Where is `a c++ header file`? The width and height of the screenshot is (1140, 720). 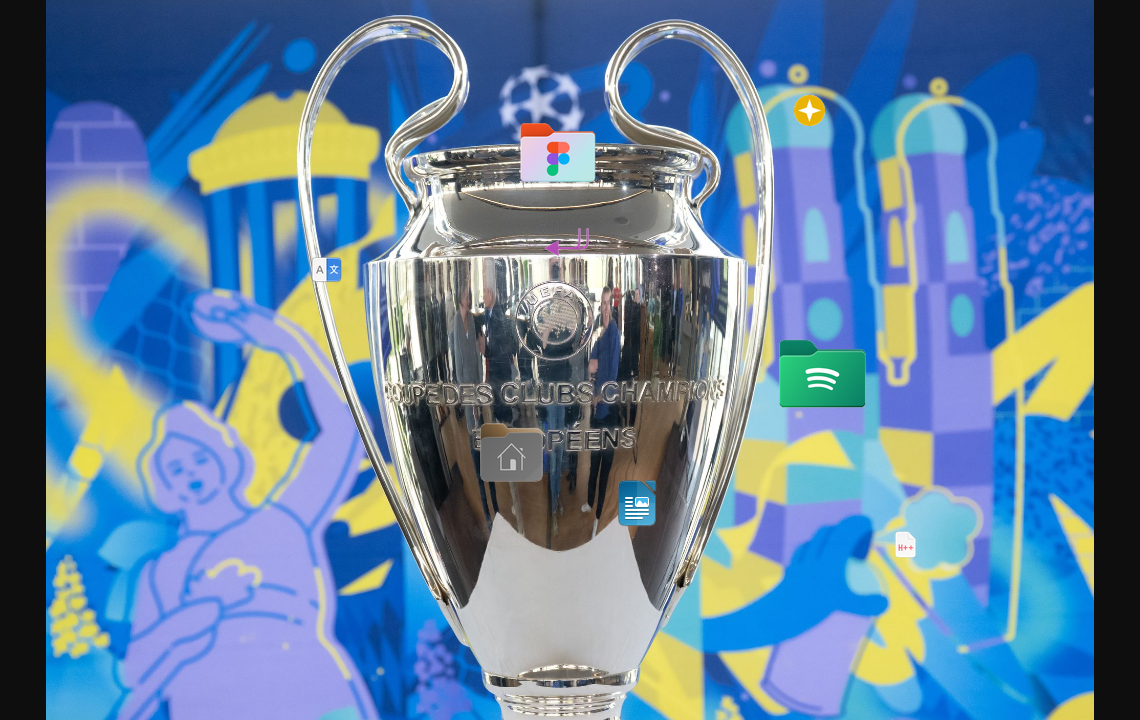
a c++ header file is located at coordinates (905, 544).